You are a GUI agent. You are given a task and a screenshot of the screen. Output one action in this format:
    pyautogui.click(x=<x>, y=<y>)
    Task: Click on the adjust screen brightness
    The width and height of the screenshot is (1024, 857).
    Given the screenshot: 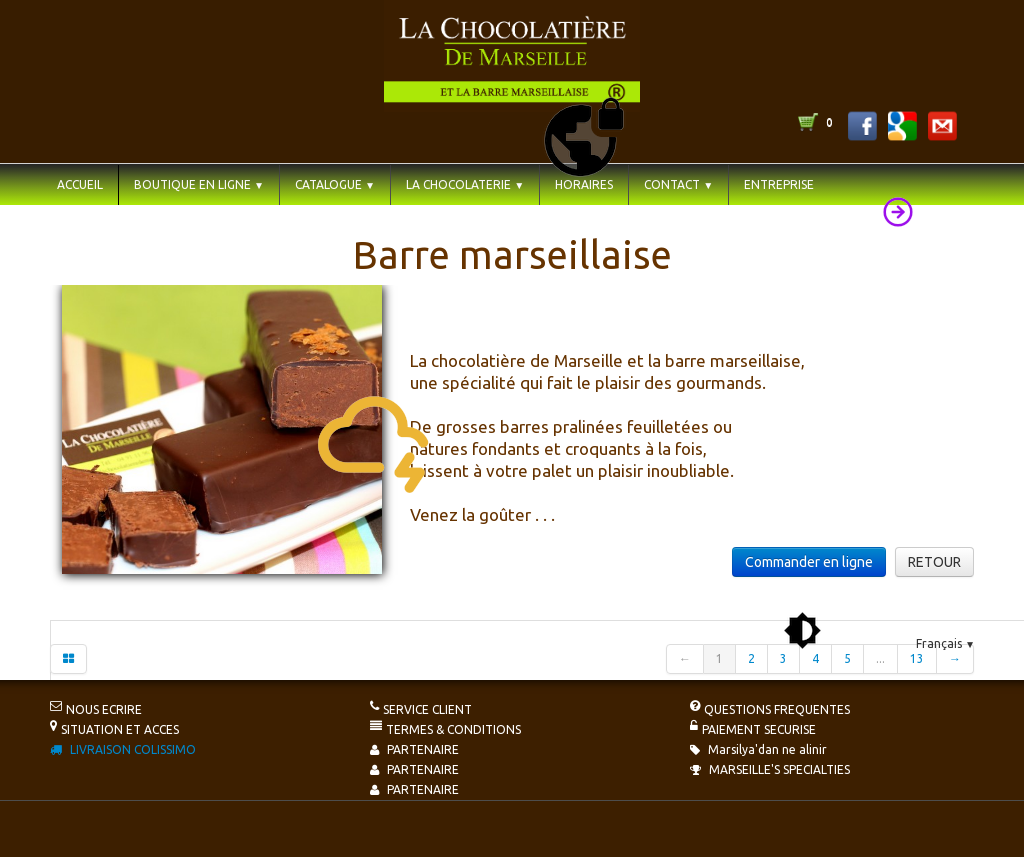 What is the action you would take?
    pyautogui.click(x=802, y=630)
    